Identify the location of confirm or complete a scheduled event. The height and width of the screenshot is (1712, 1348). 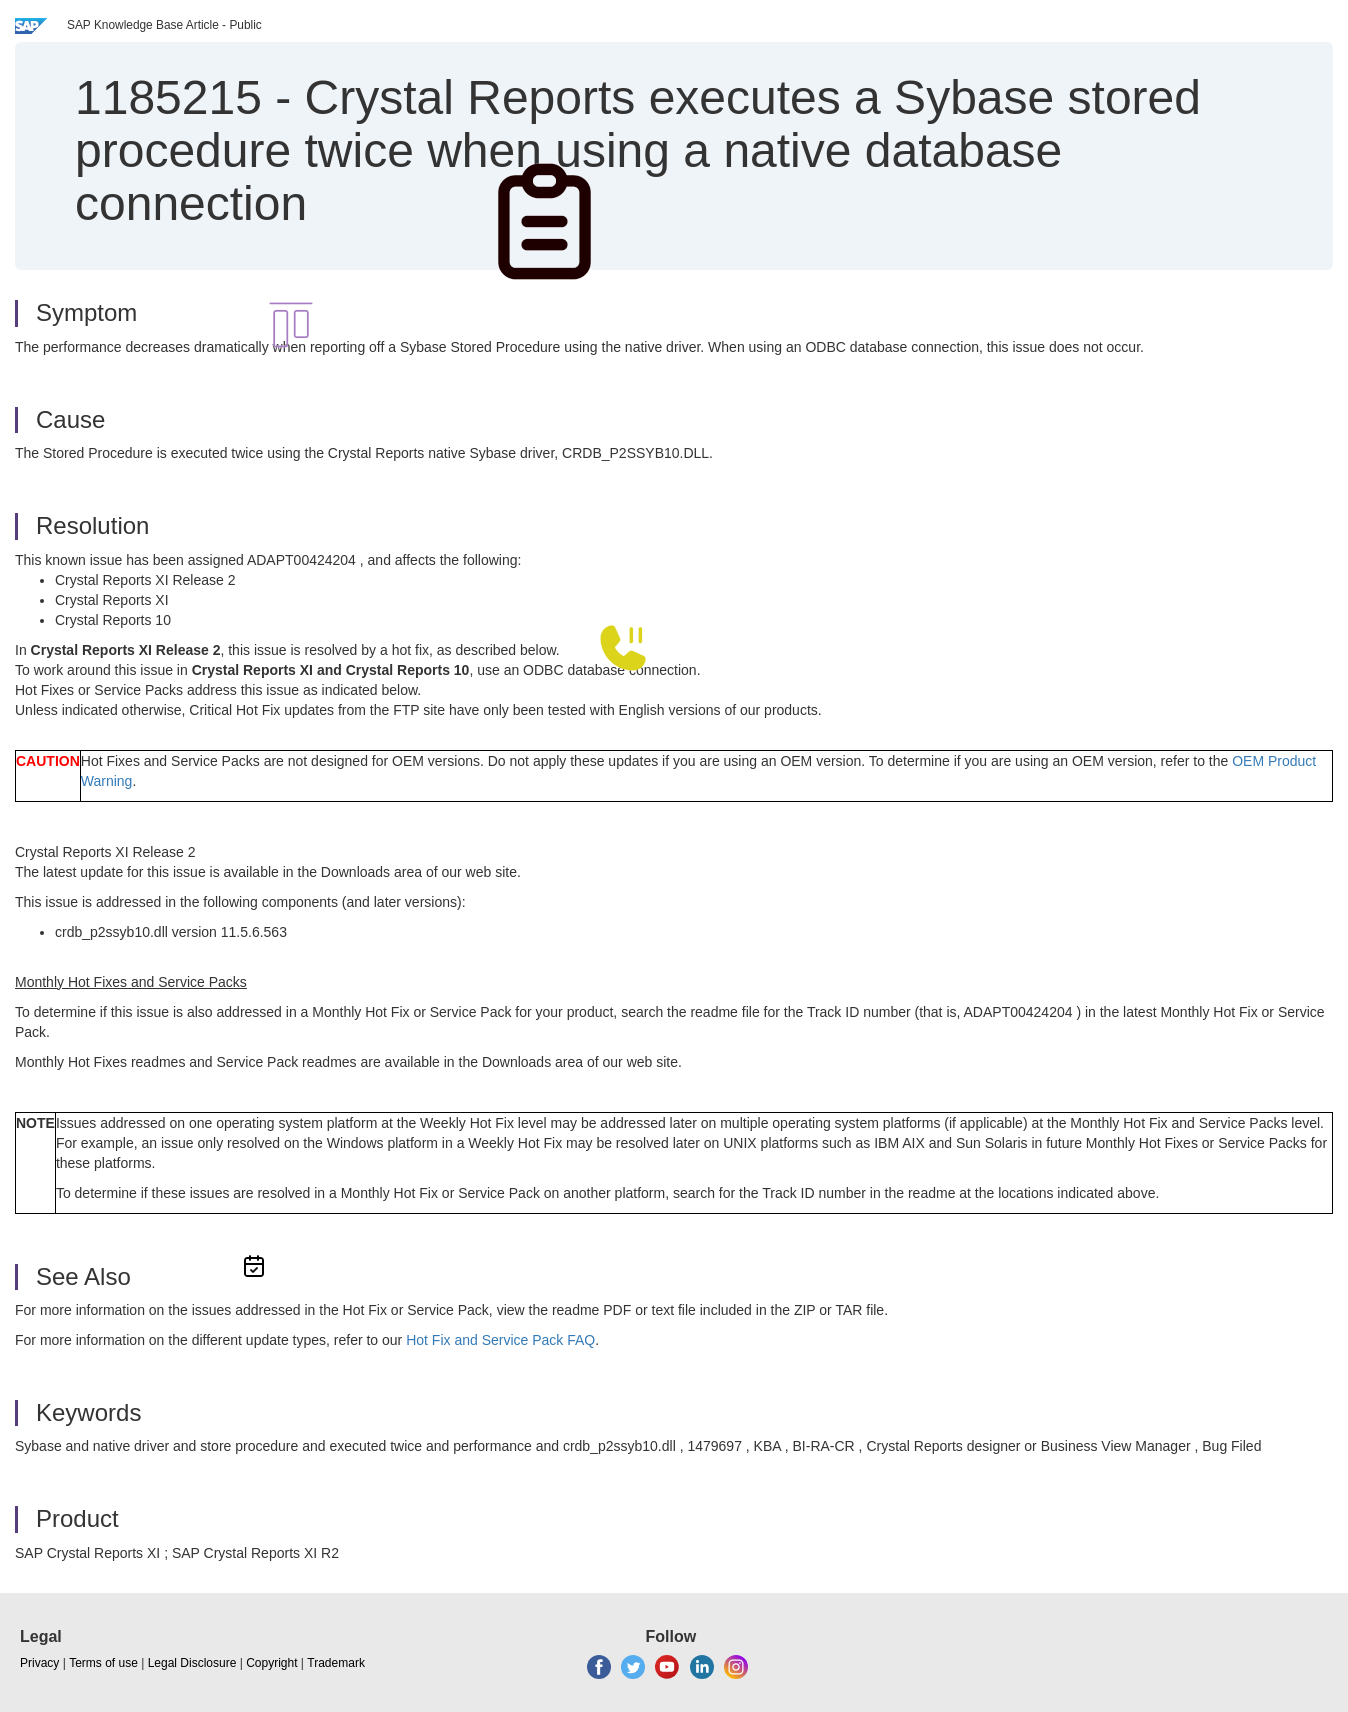
(254, 1266).